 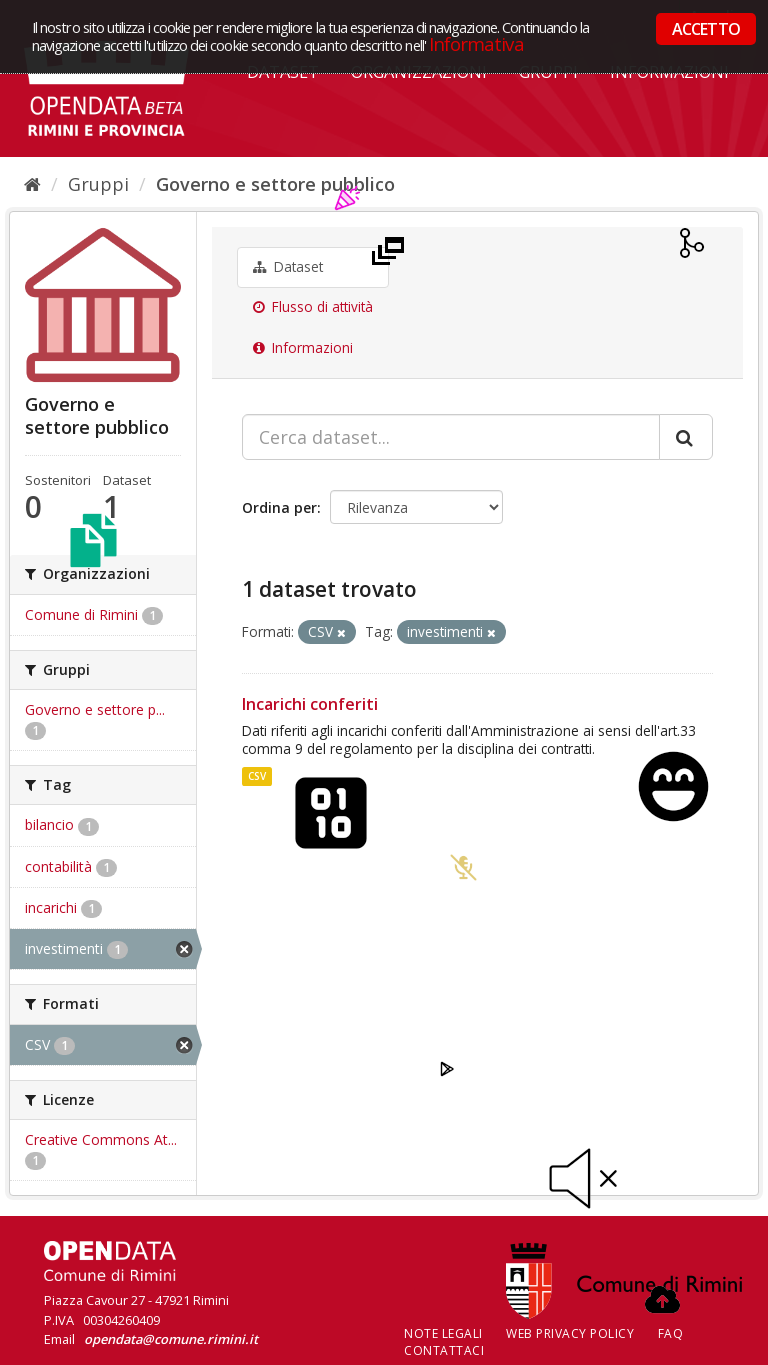 What do you see at coordinates (673, 786) in the screenshot?
I see `add a laughing emoji reaction` at bounding box center [673, 786].